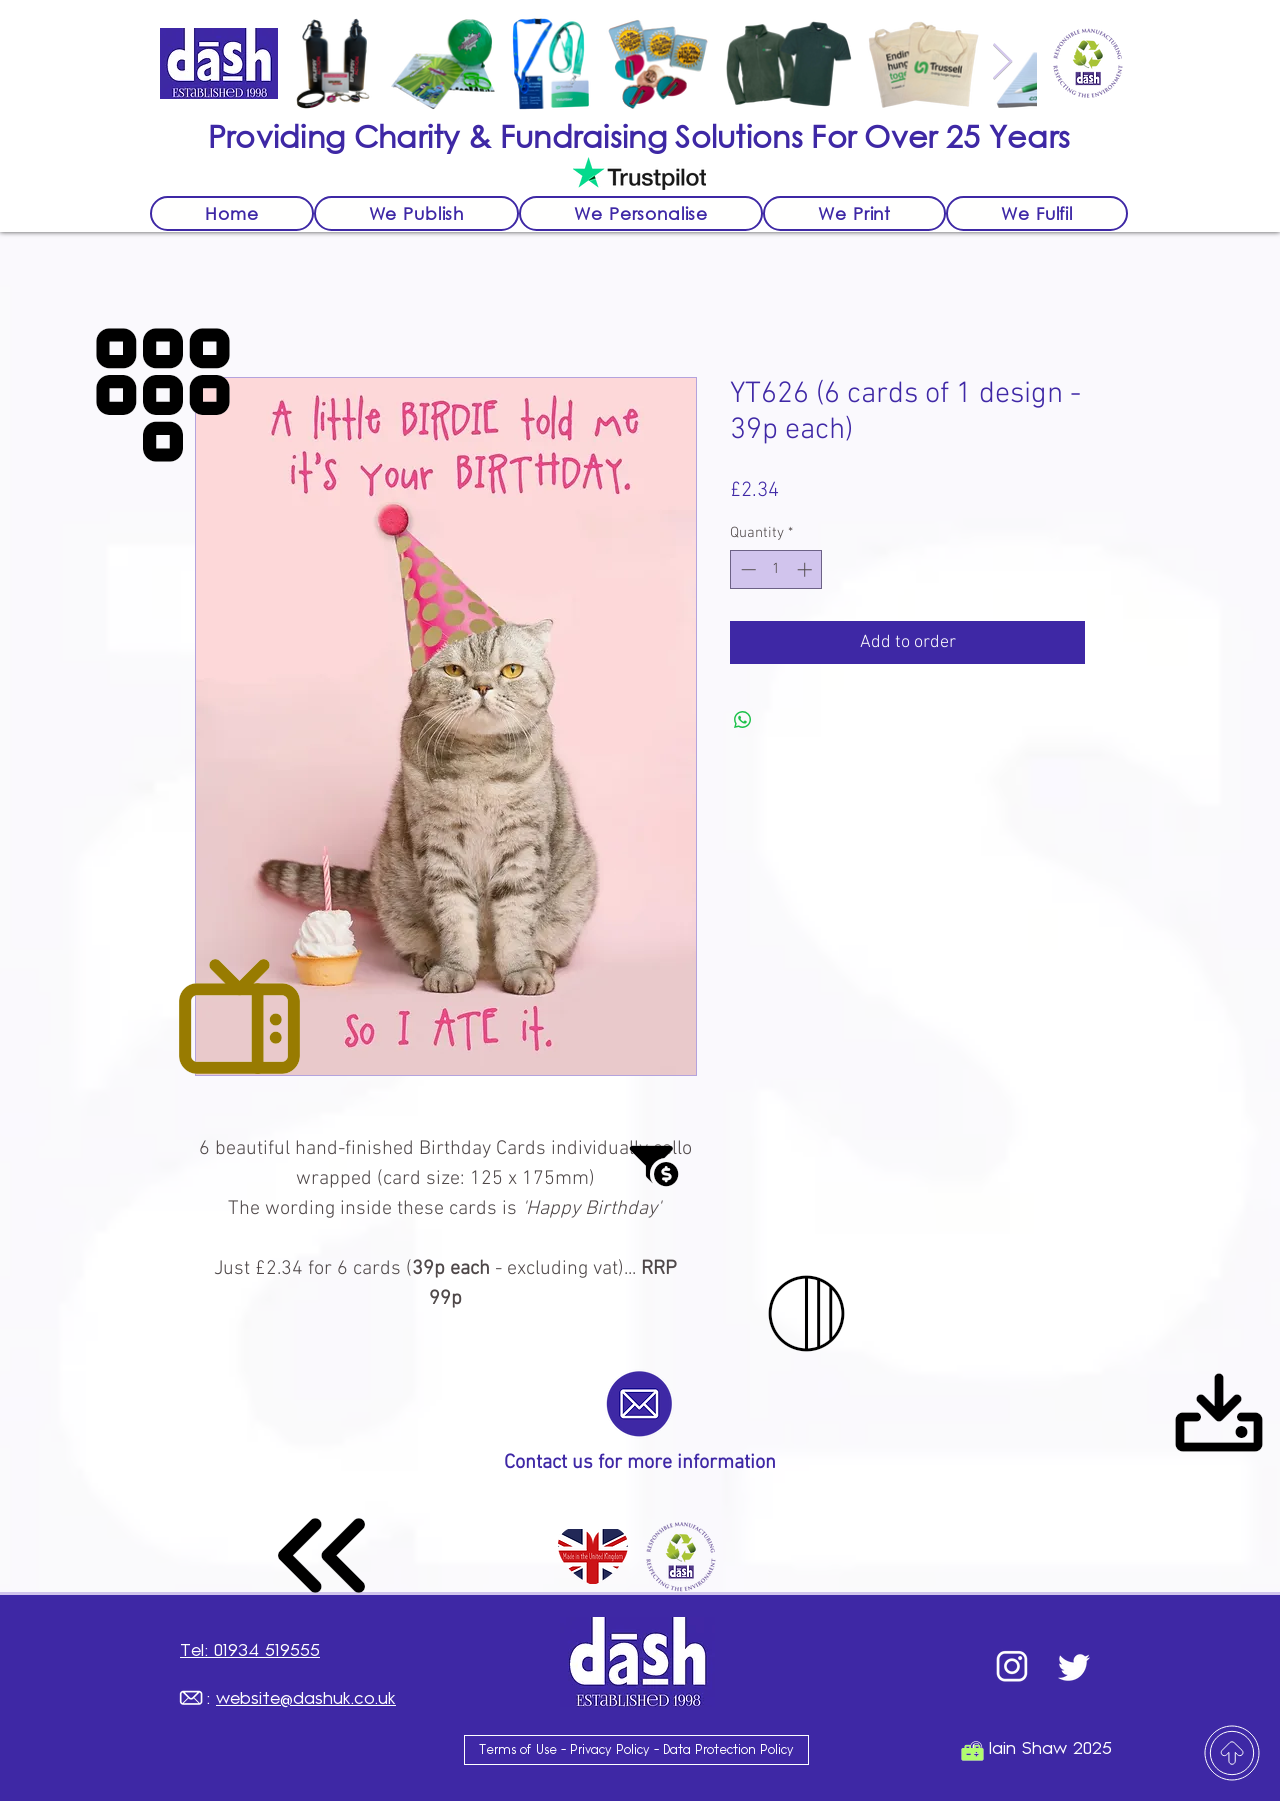  What do you see at coordinates (163, 395) in the screenshot?
I see `open the phone dialpad` at bounding box center [163, 395].